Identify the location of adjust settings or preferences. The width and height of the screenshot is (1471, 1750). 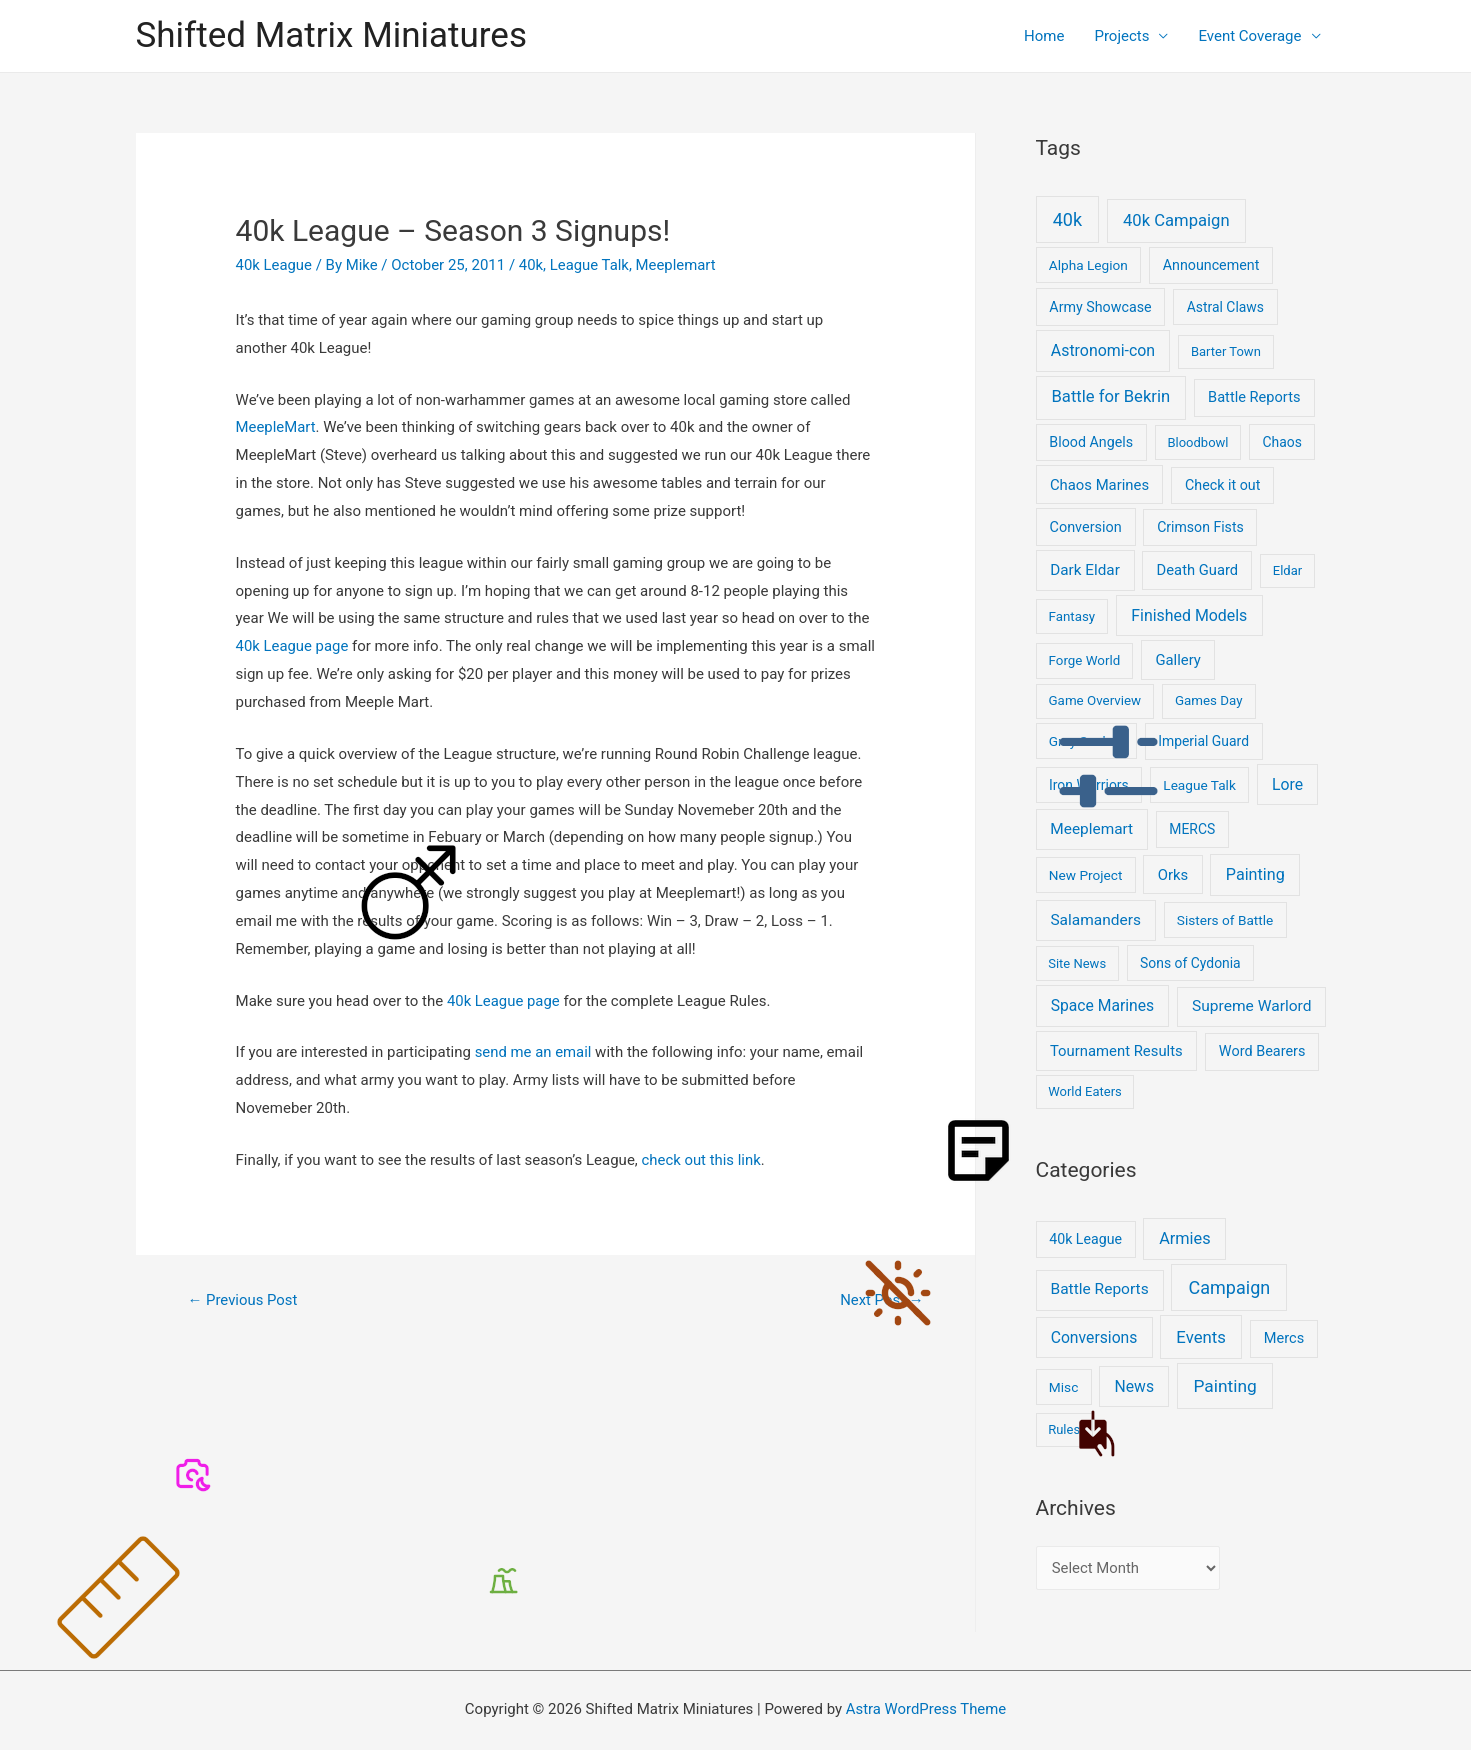
(1108, 766).